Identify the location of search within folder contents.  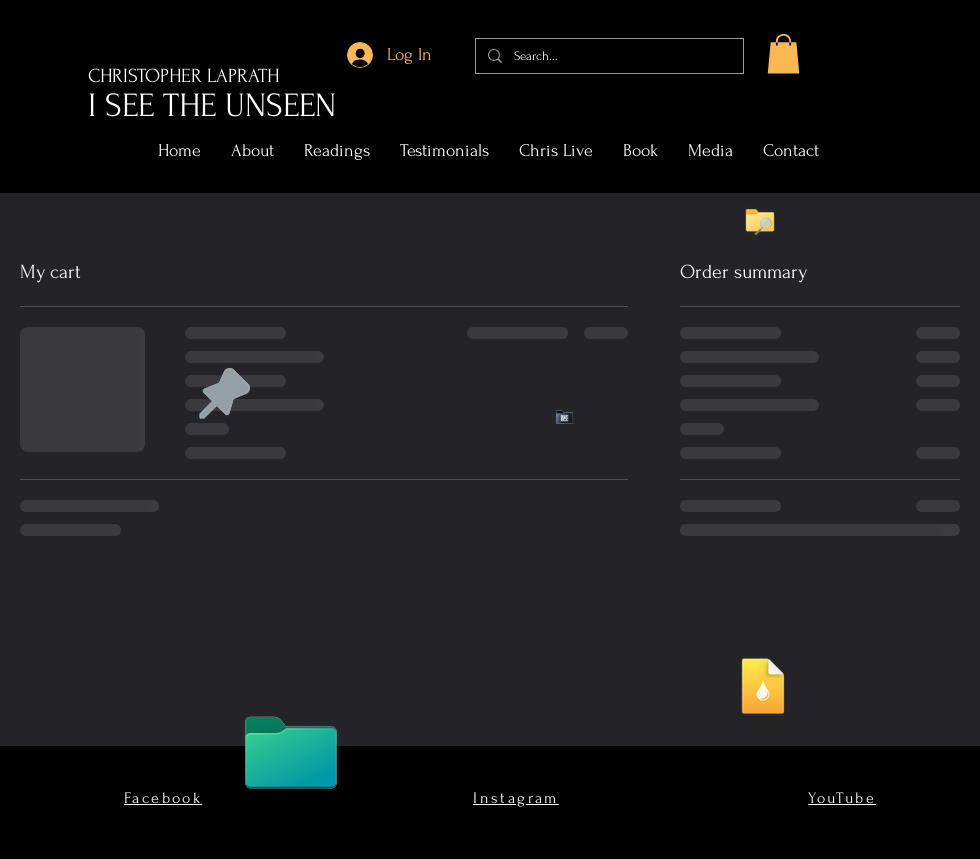
(760, 221).